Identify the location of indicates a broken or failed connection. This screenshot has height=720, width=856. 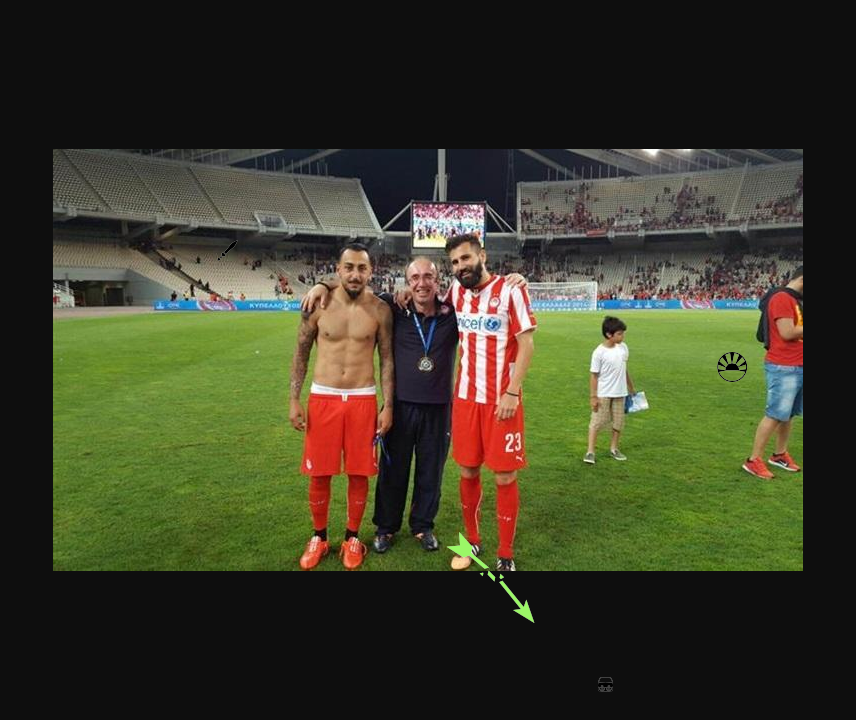
(490, 577).